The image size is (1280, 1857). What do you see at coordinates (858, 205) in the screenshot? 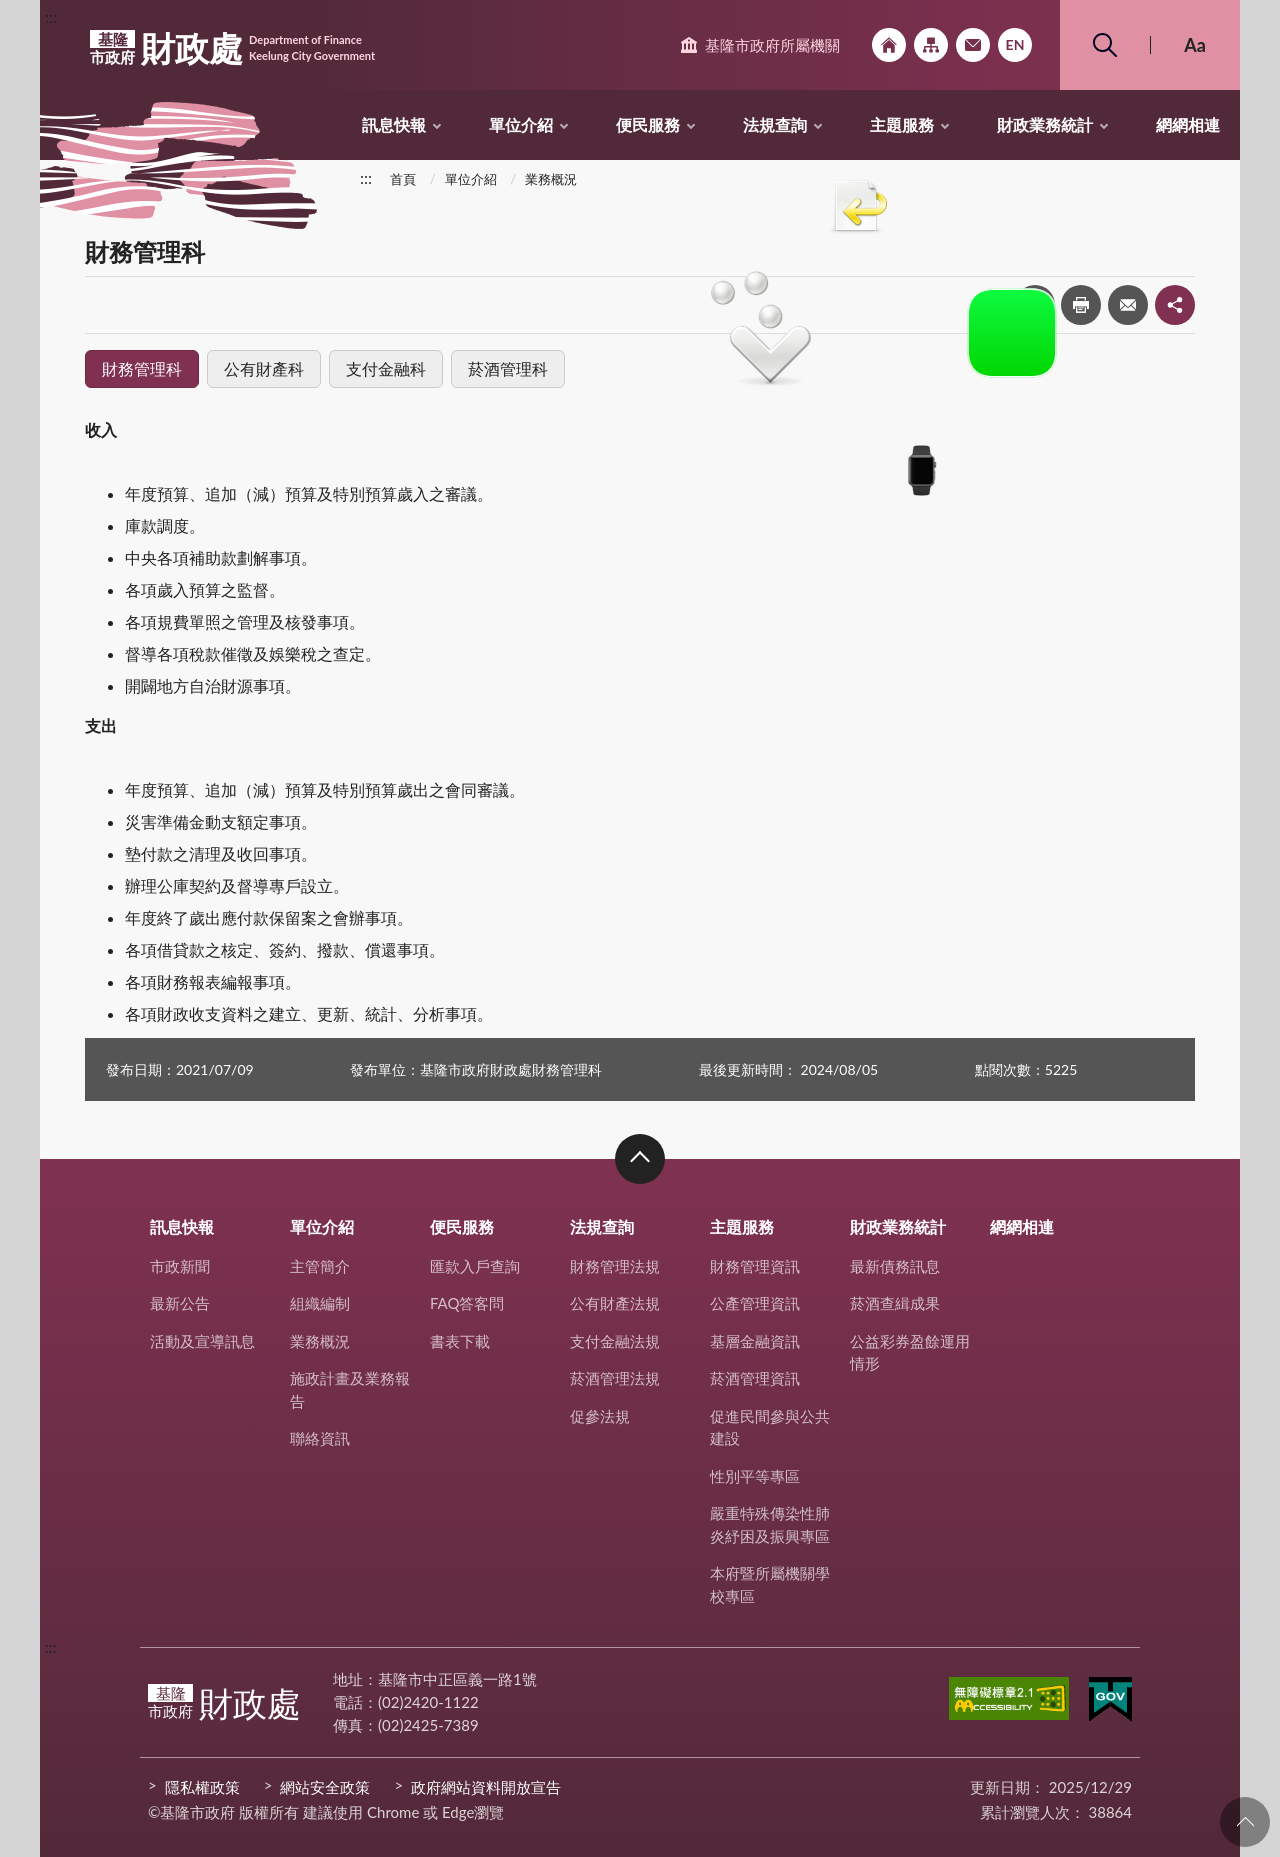
I see `revert document to previous version` at bounding box center [858, 205].